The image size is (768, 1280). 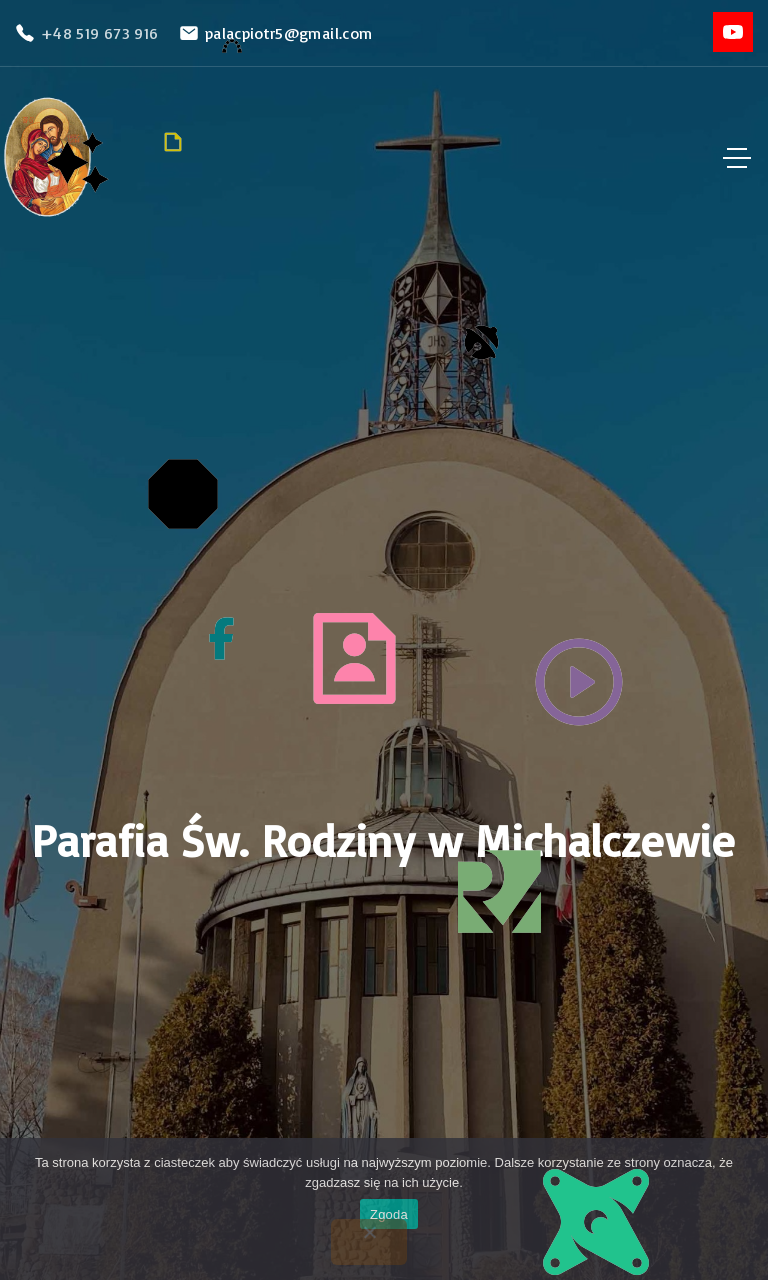 I want to click on view user profile document, so click(x=354, y=658).